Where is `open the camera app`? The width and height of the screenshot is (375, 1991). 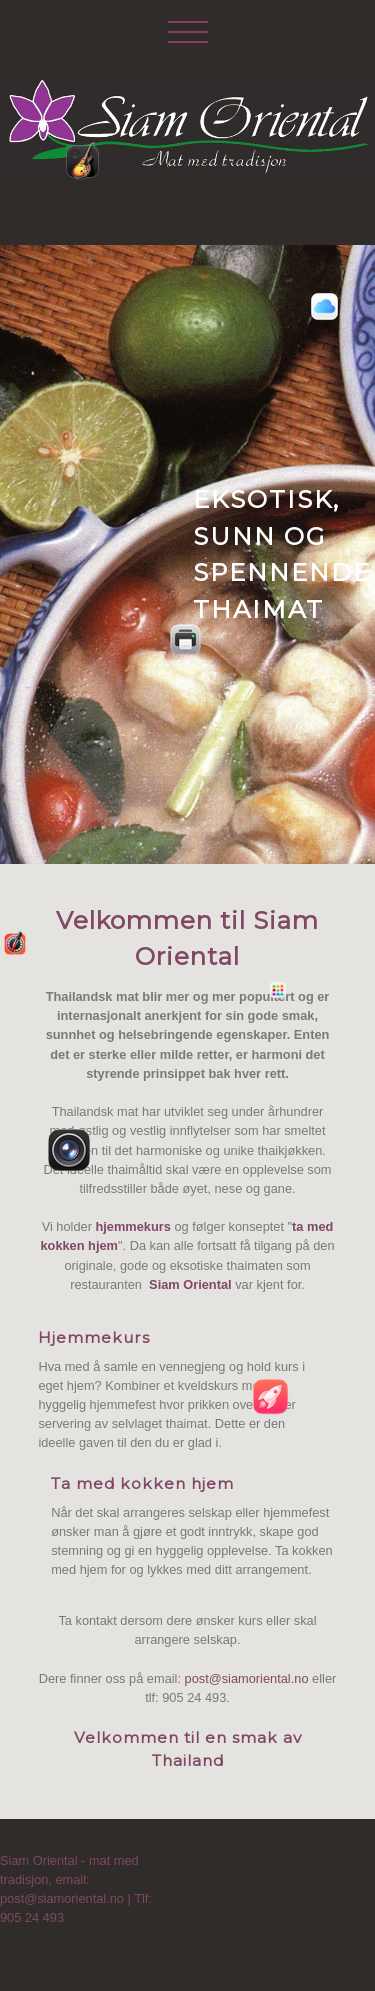
open the camera app is located at coordinates (69, 1150).